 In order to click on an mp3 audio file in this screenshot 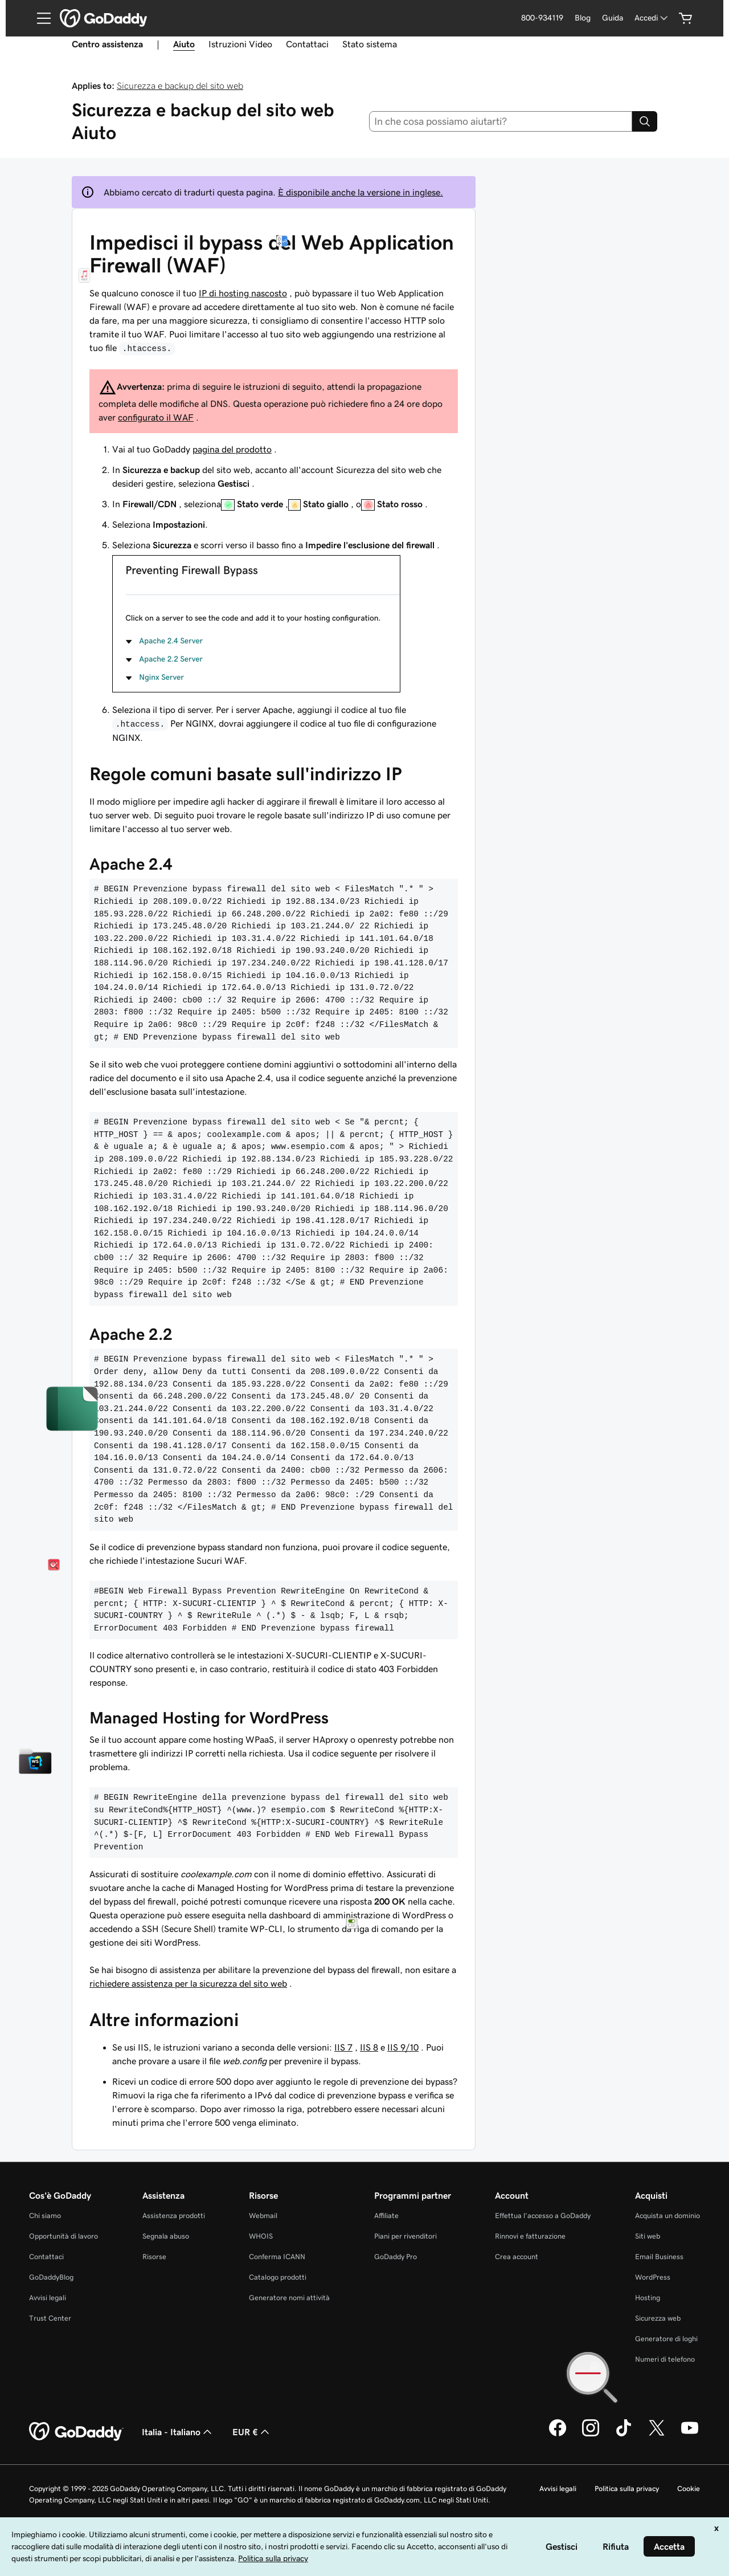, I will do `click(84, 275)`.